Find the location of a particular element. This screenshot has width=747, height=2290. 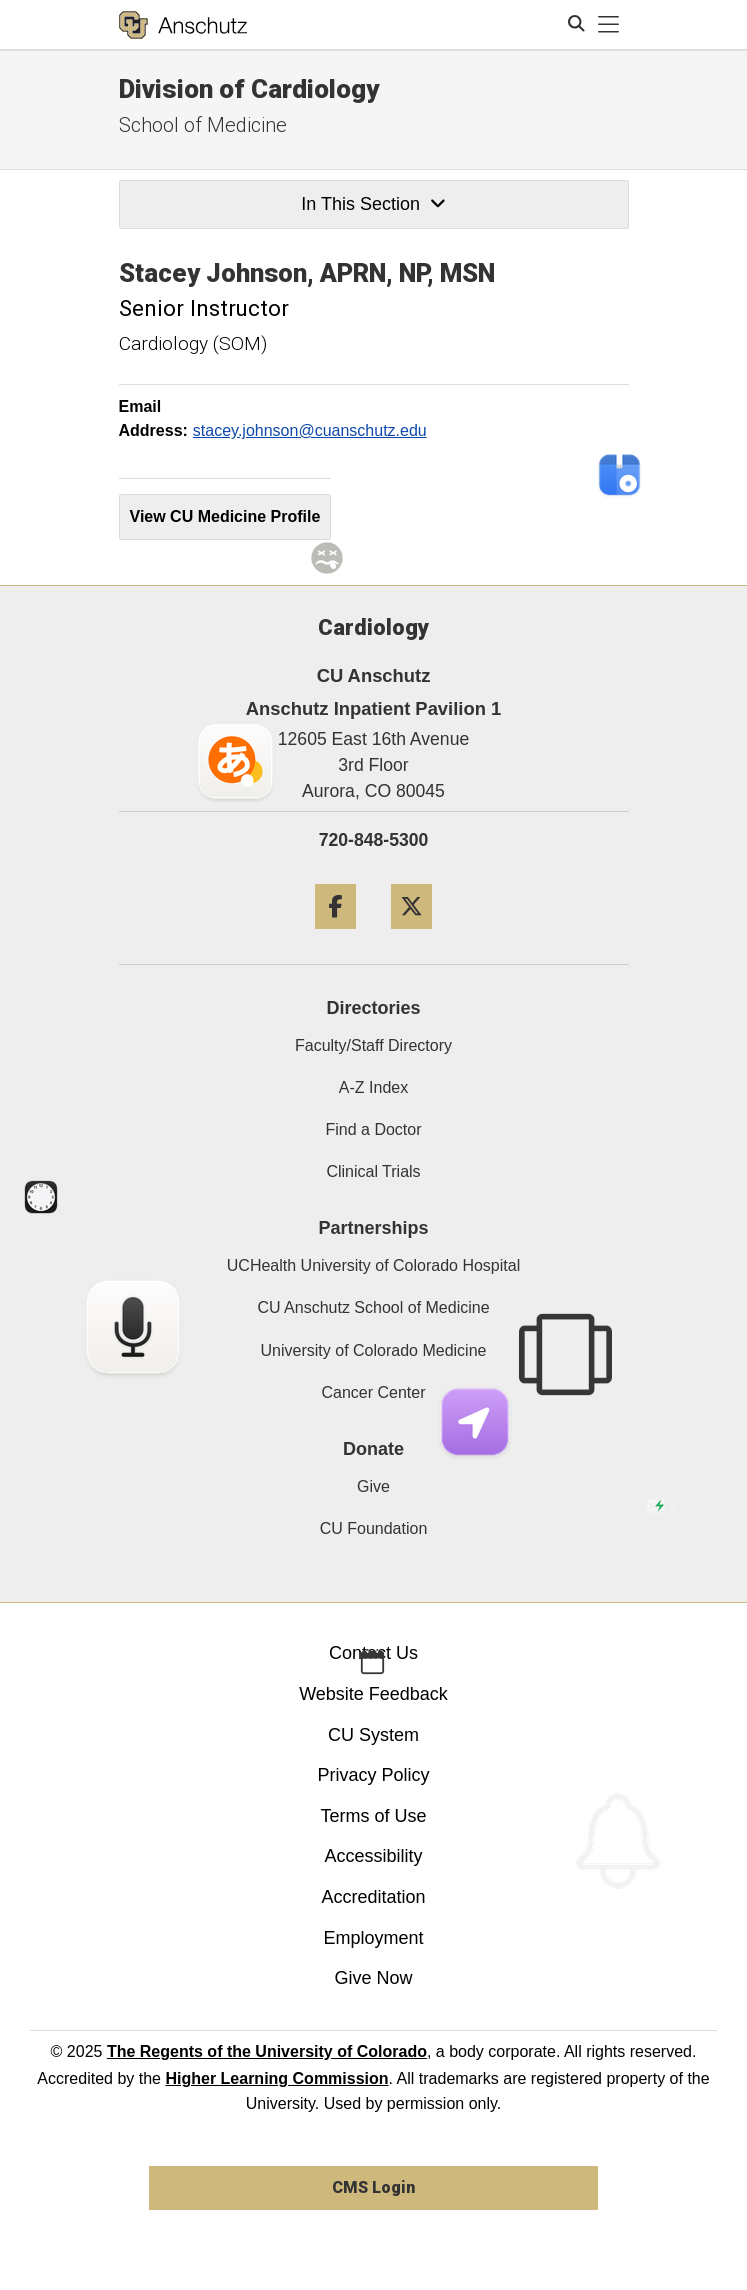

access microphone settings is located at coordinates (133, 1327).